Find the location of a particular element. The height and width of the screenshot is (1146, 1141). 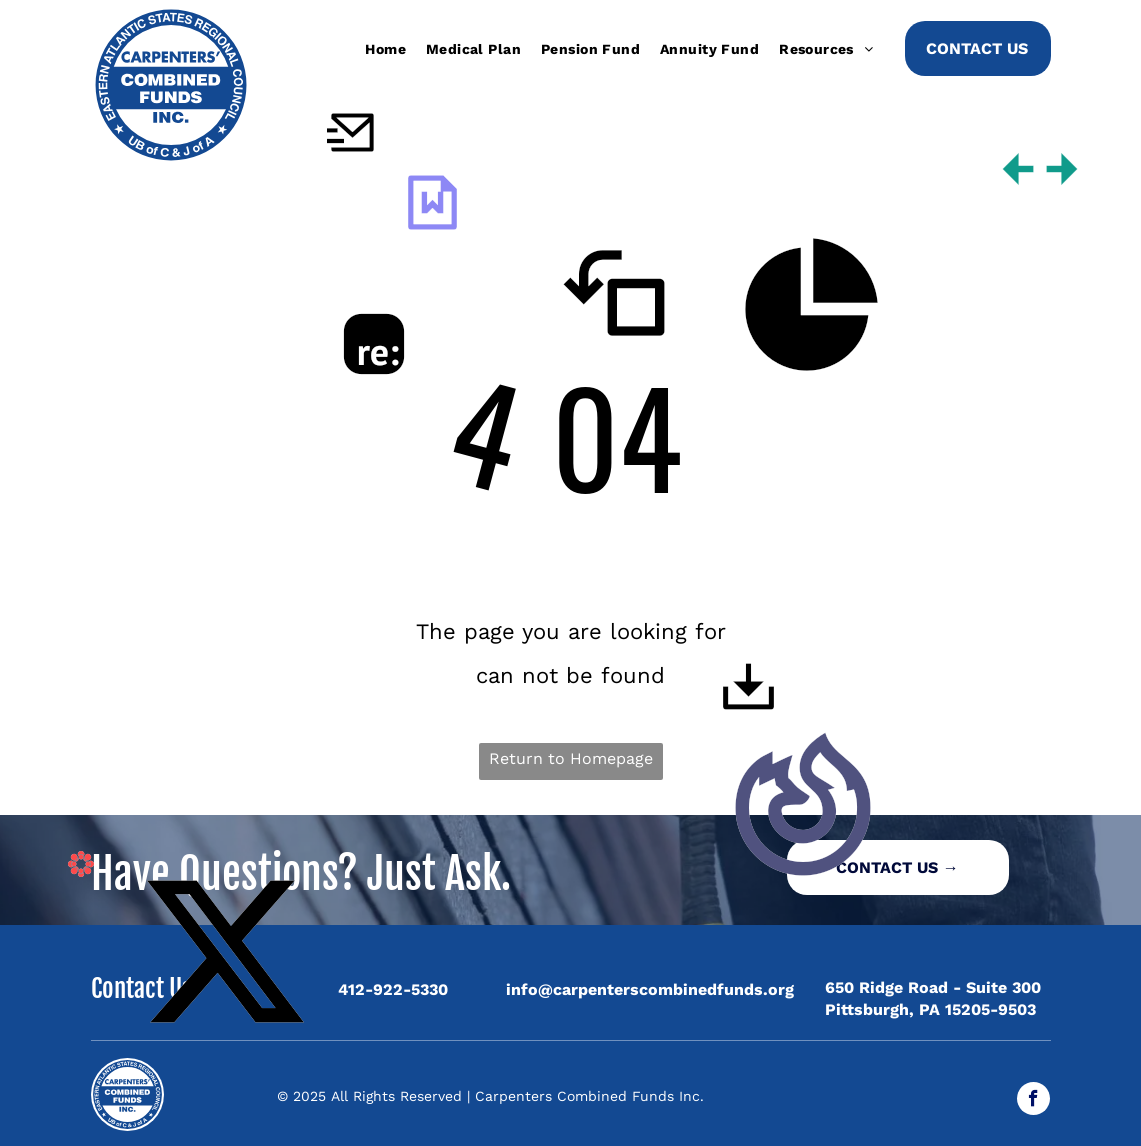

open Firefox browser is located at coordinates (803, 808).